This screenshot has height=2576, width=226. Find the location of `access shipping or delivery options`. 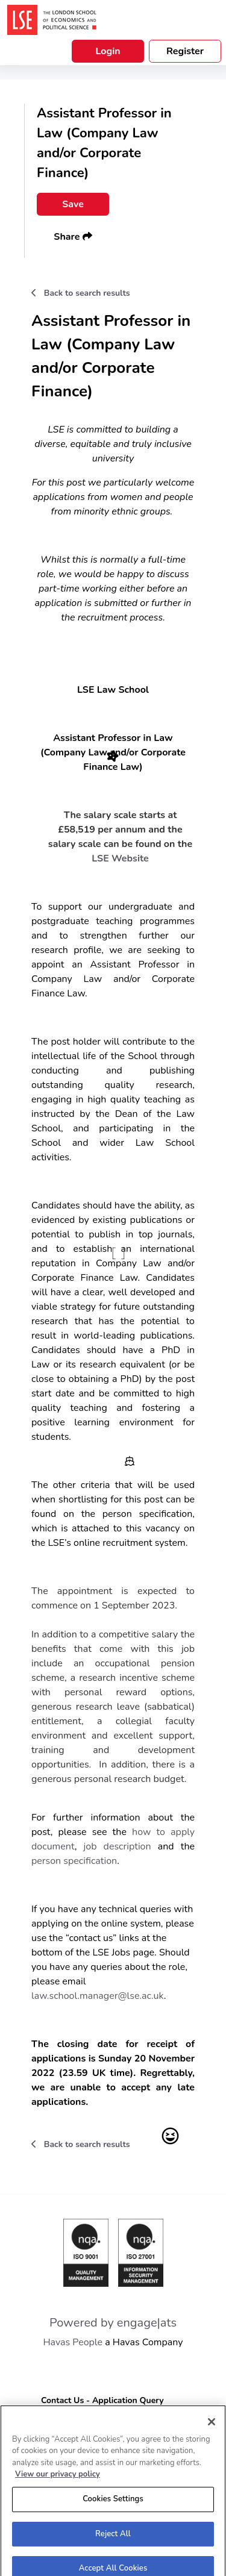

access shipping or delivery options is located at coordinates (130, 1461).